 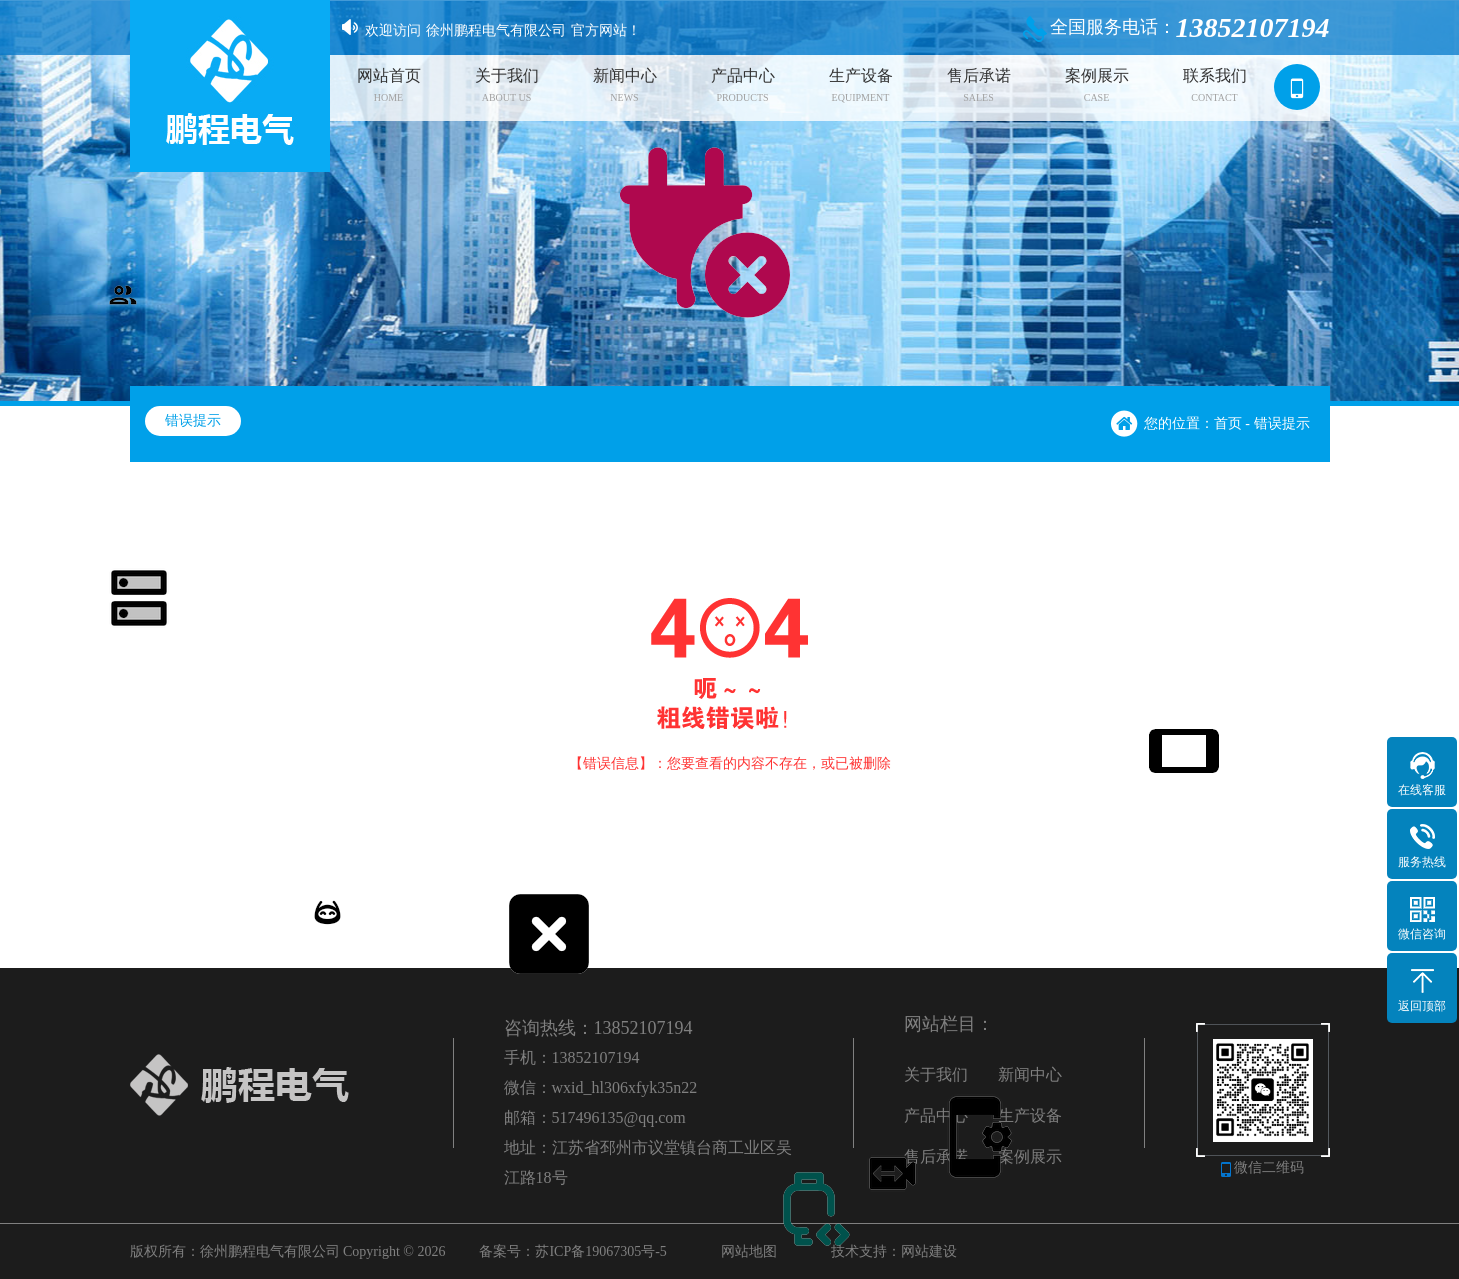 What do you see at coordinates (327, 912) in the screenshot?
I see `indicates a bot account or automated user` at bounding box center [327, 912].